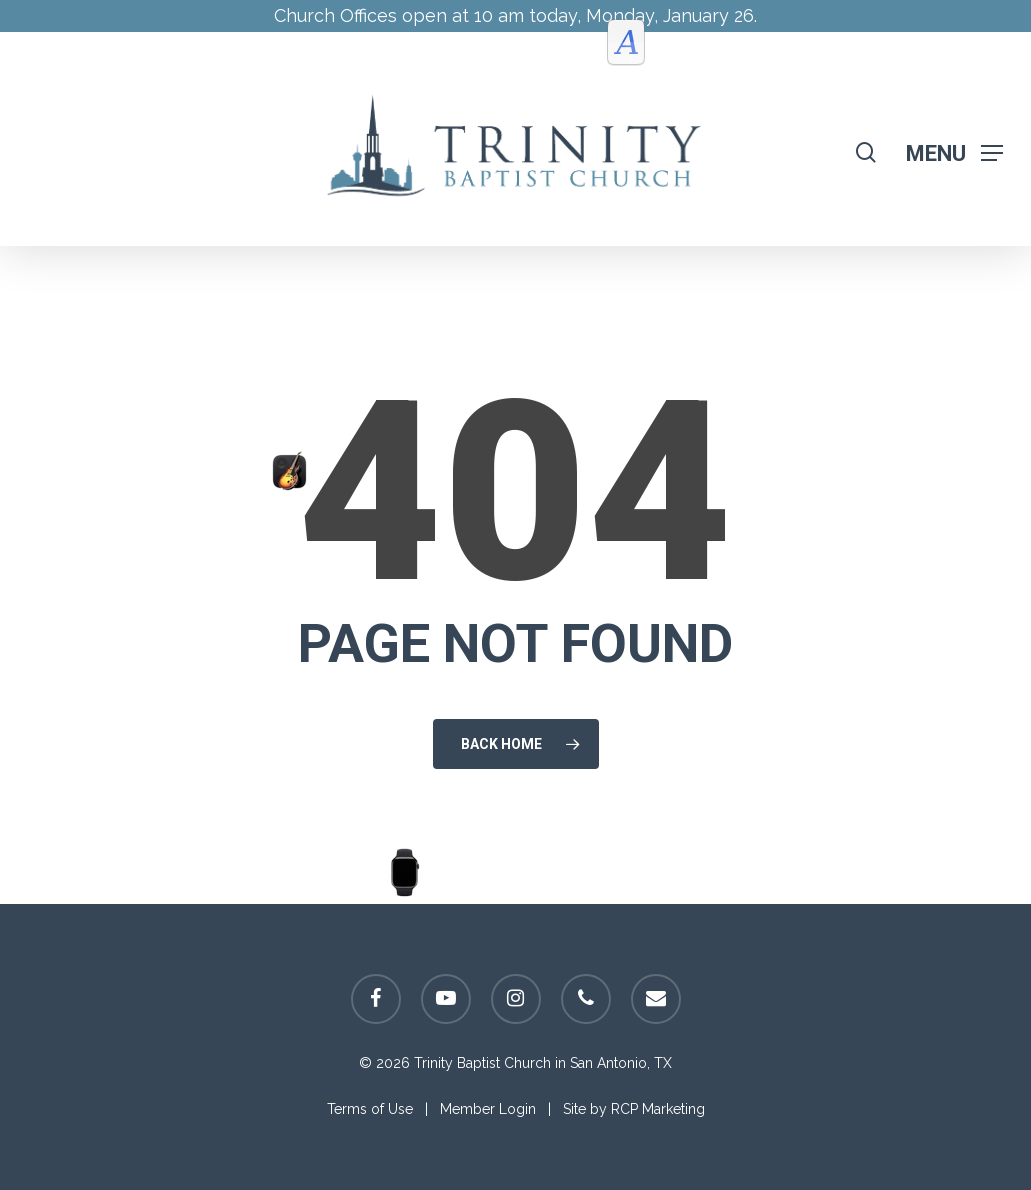 Image resolution: width=1031 pixels, height=1190 pixels. What do you see at coordinates (626, 42) in the screenshot?
I see `a font file or typography document` at bounding box center [626, 42].